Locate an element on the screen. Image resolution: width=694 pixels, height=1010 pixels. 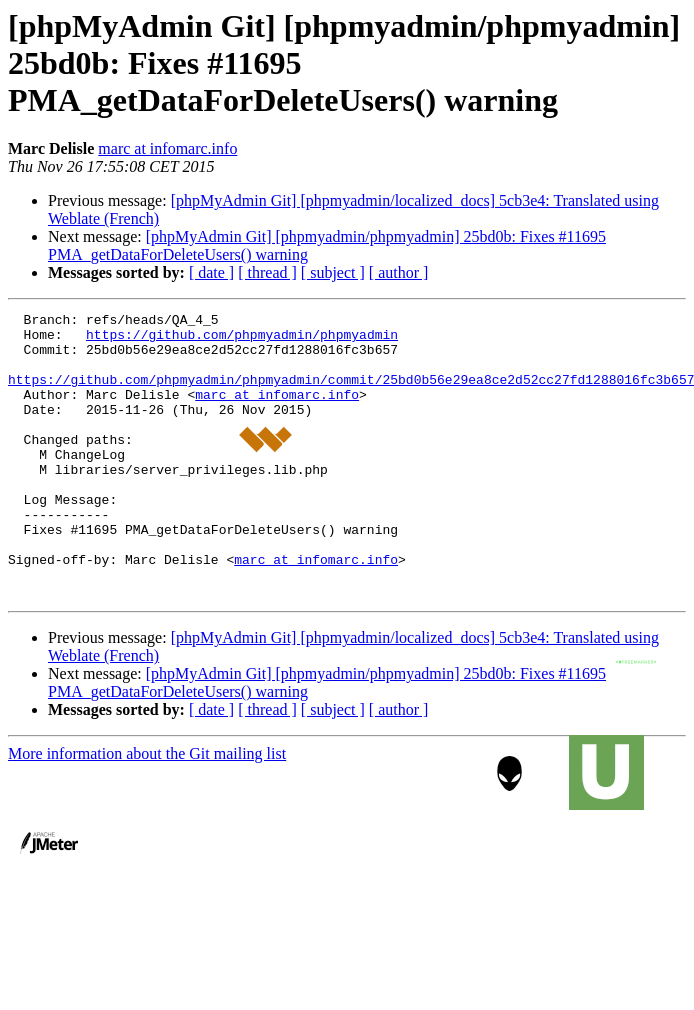
wondershare brand logo is located at coordinates (265, 439).